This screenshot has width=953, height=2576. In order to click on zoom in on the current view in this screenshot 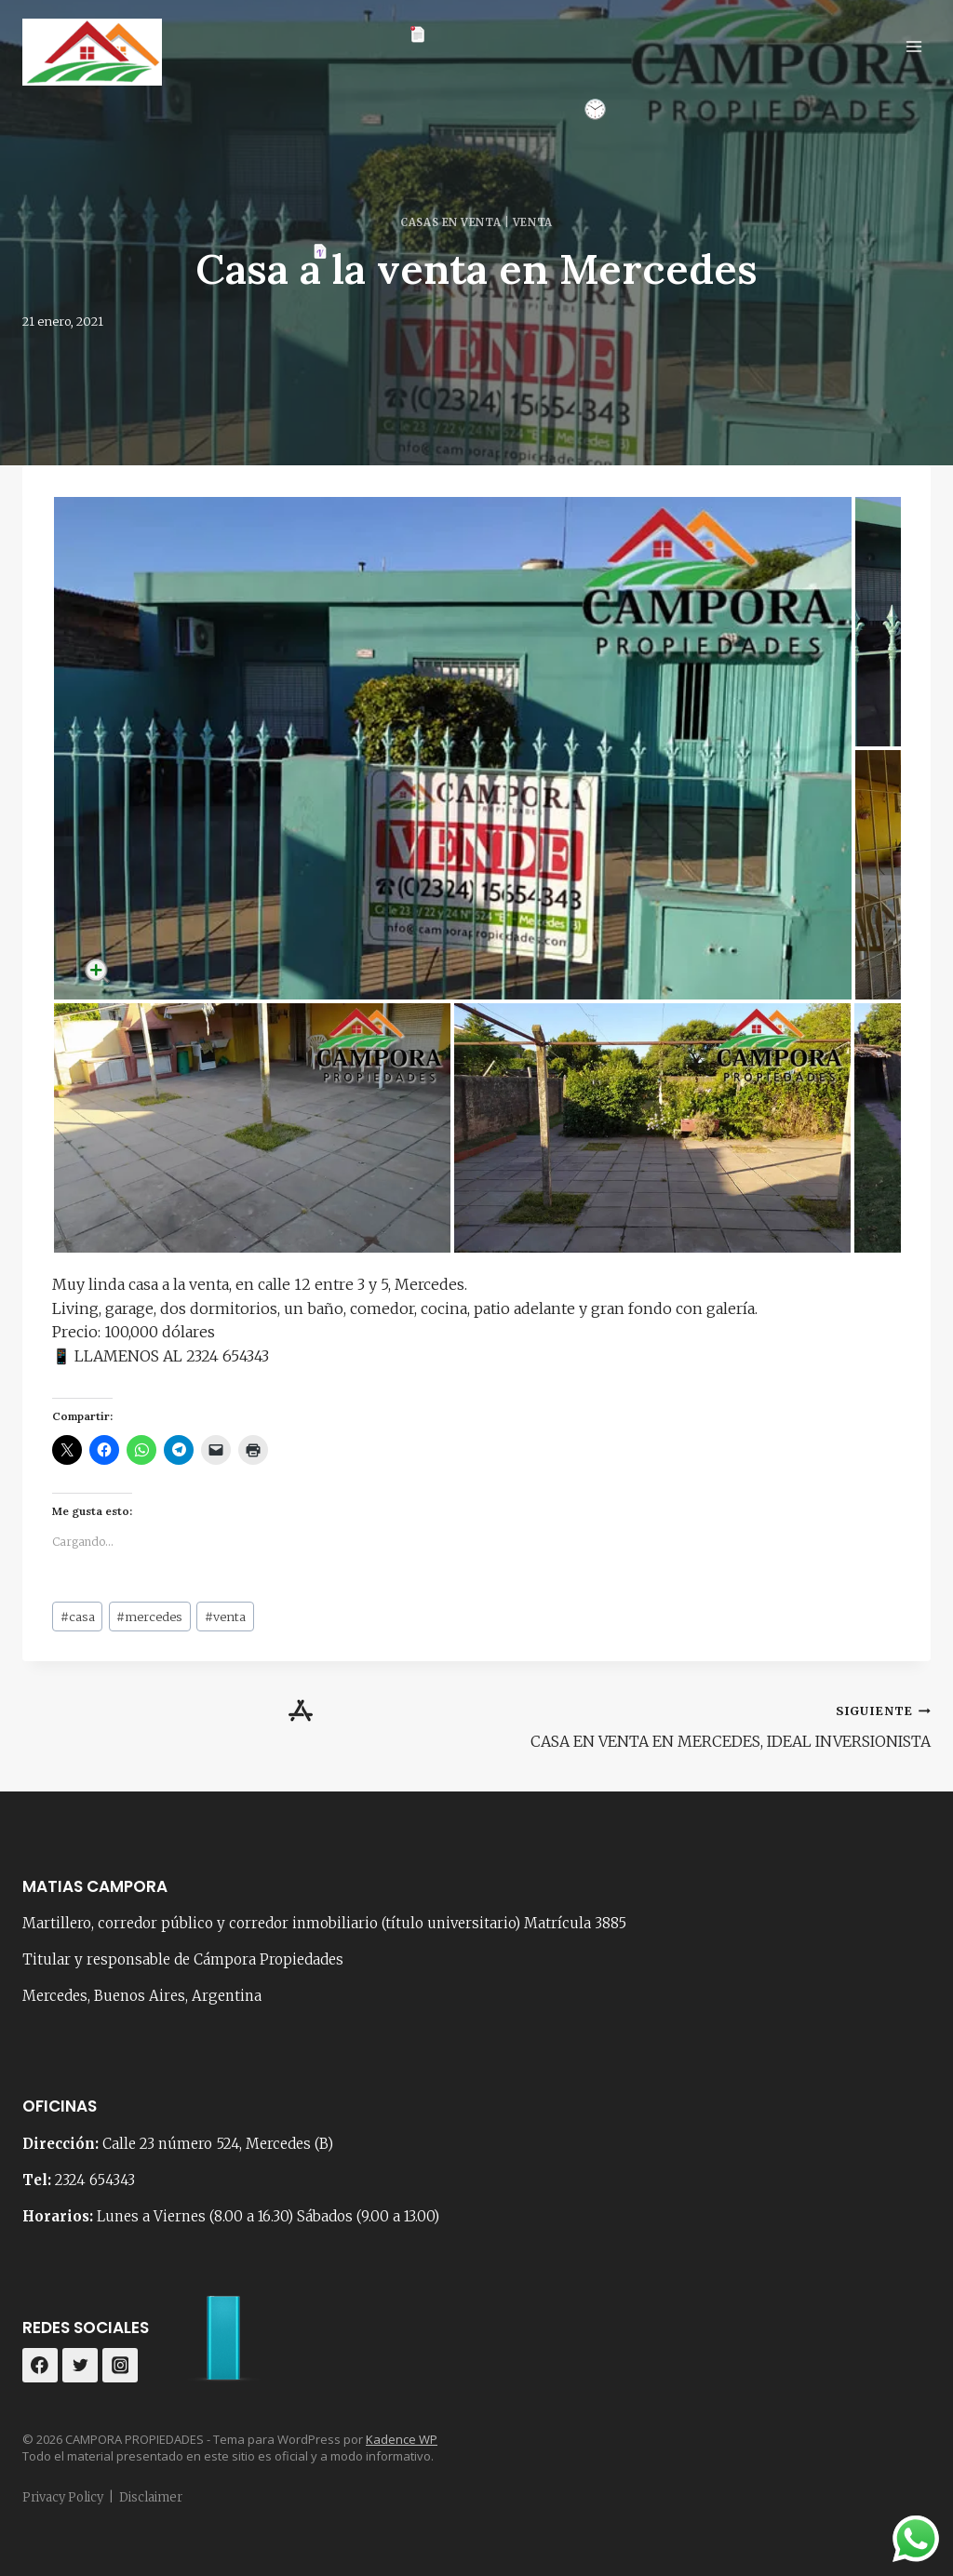, I will do `click(97, 971)`.